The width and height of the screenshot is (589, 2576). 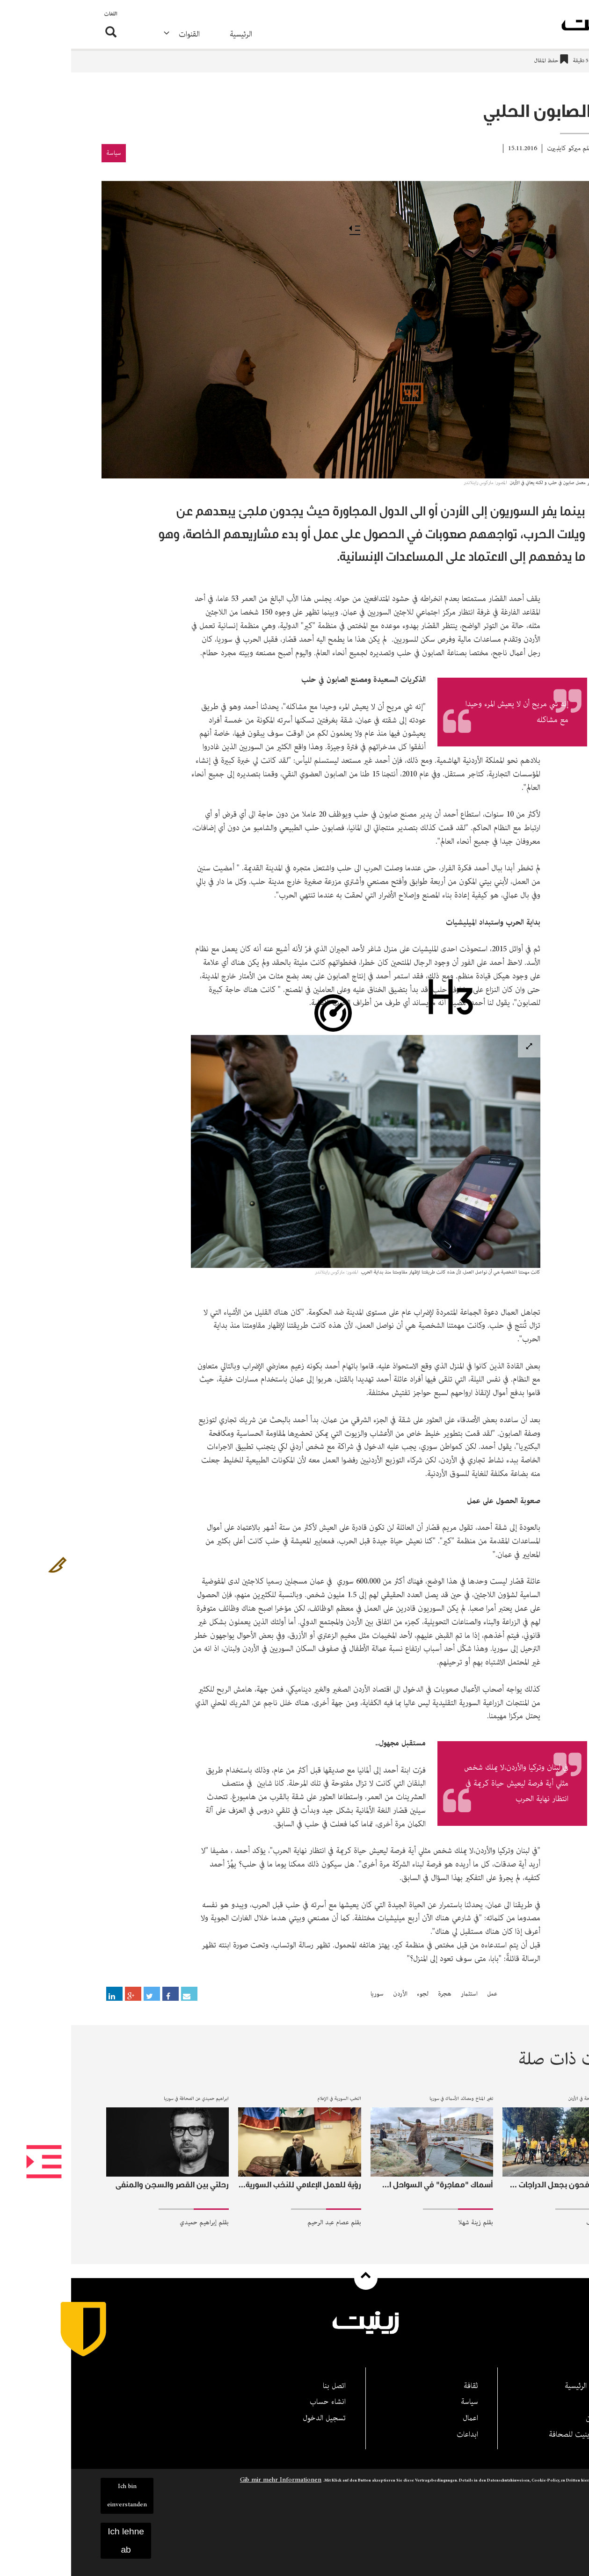 What do you see at coordinates (44, 2161) in the screenshot?
I see `increase text indentation` at bounding box center [44, 2161].